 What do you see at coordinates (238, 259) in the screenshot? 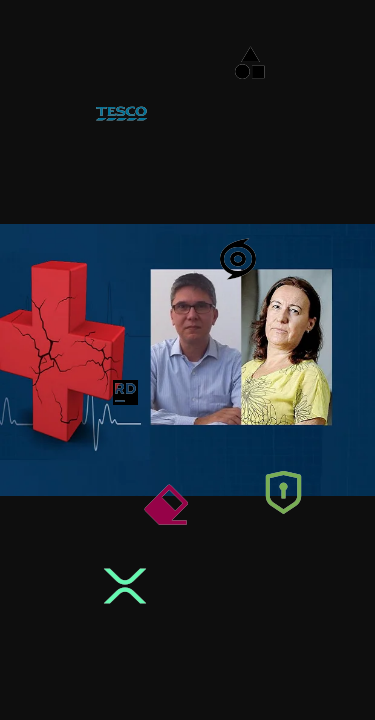
I see `indicates typhoon or hurricane weather alert` at bounding box center [238, 259].